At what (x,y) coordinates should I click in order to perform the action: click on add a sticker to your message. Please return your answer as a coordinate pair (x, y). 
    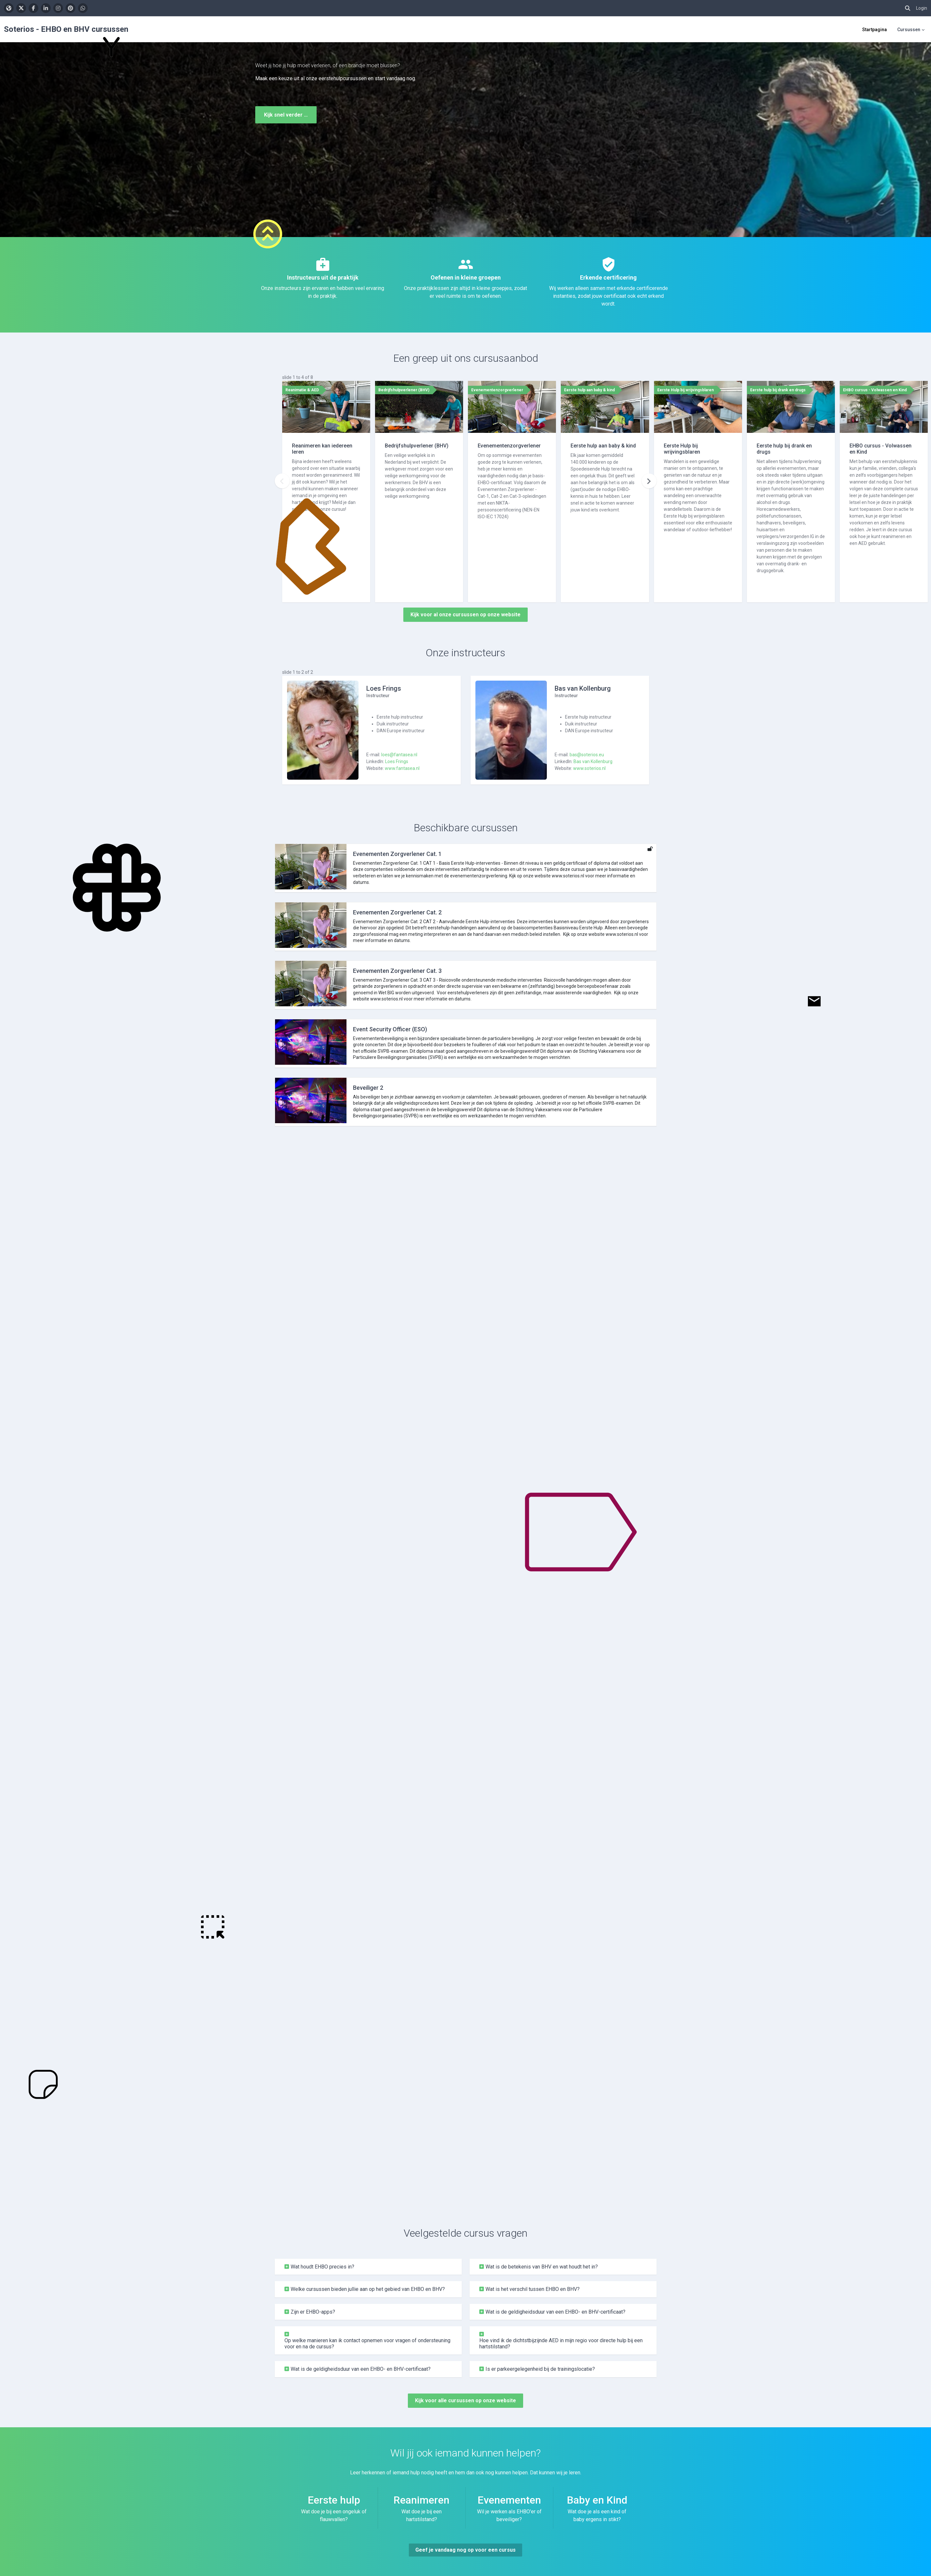
    Looking at the image, I should click on (43, 2084).